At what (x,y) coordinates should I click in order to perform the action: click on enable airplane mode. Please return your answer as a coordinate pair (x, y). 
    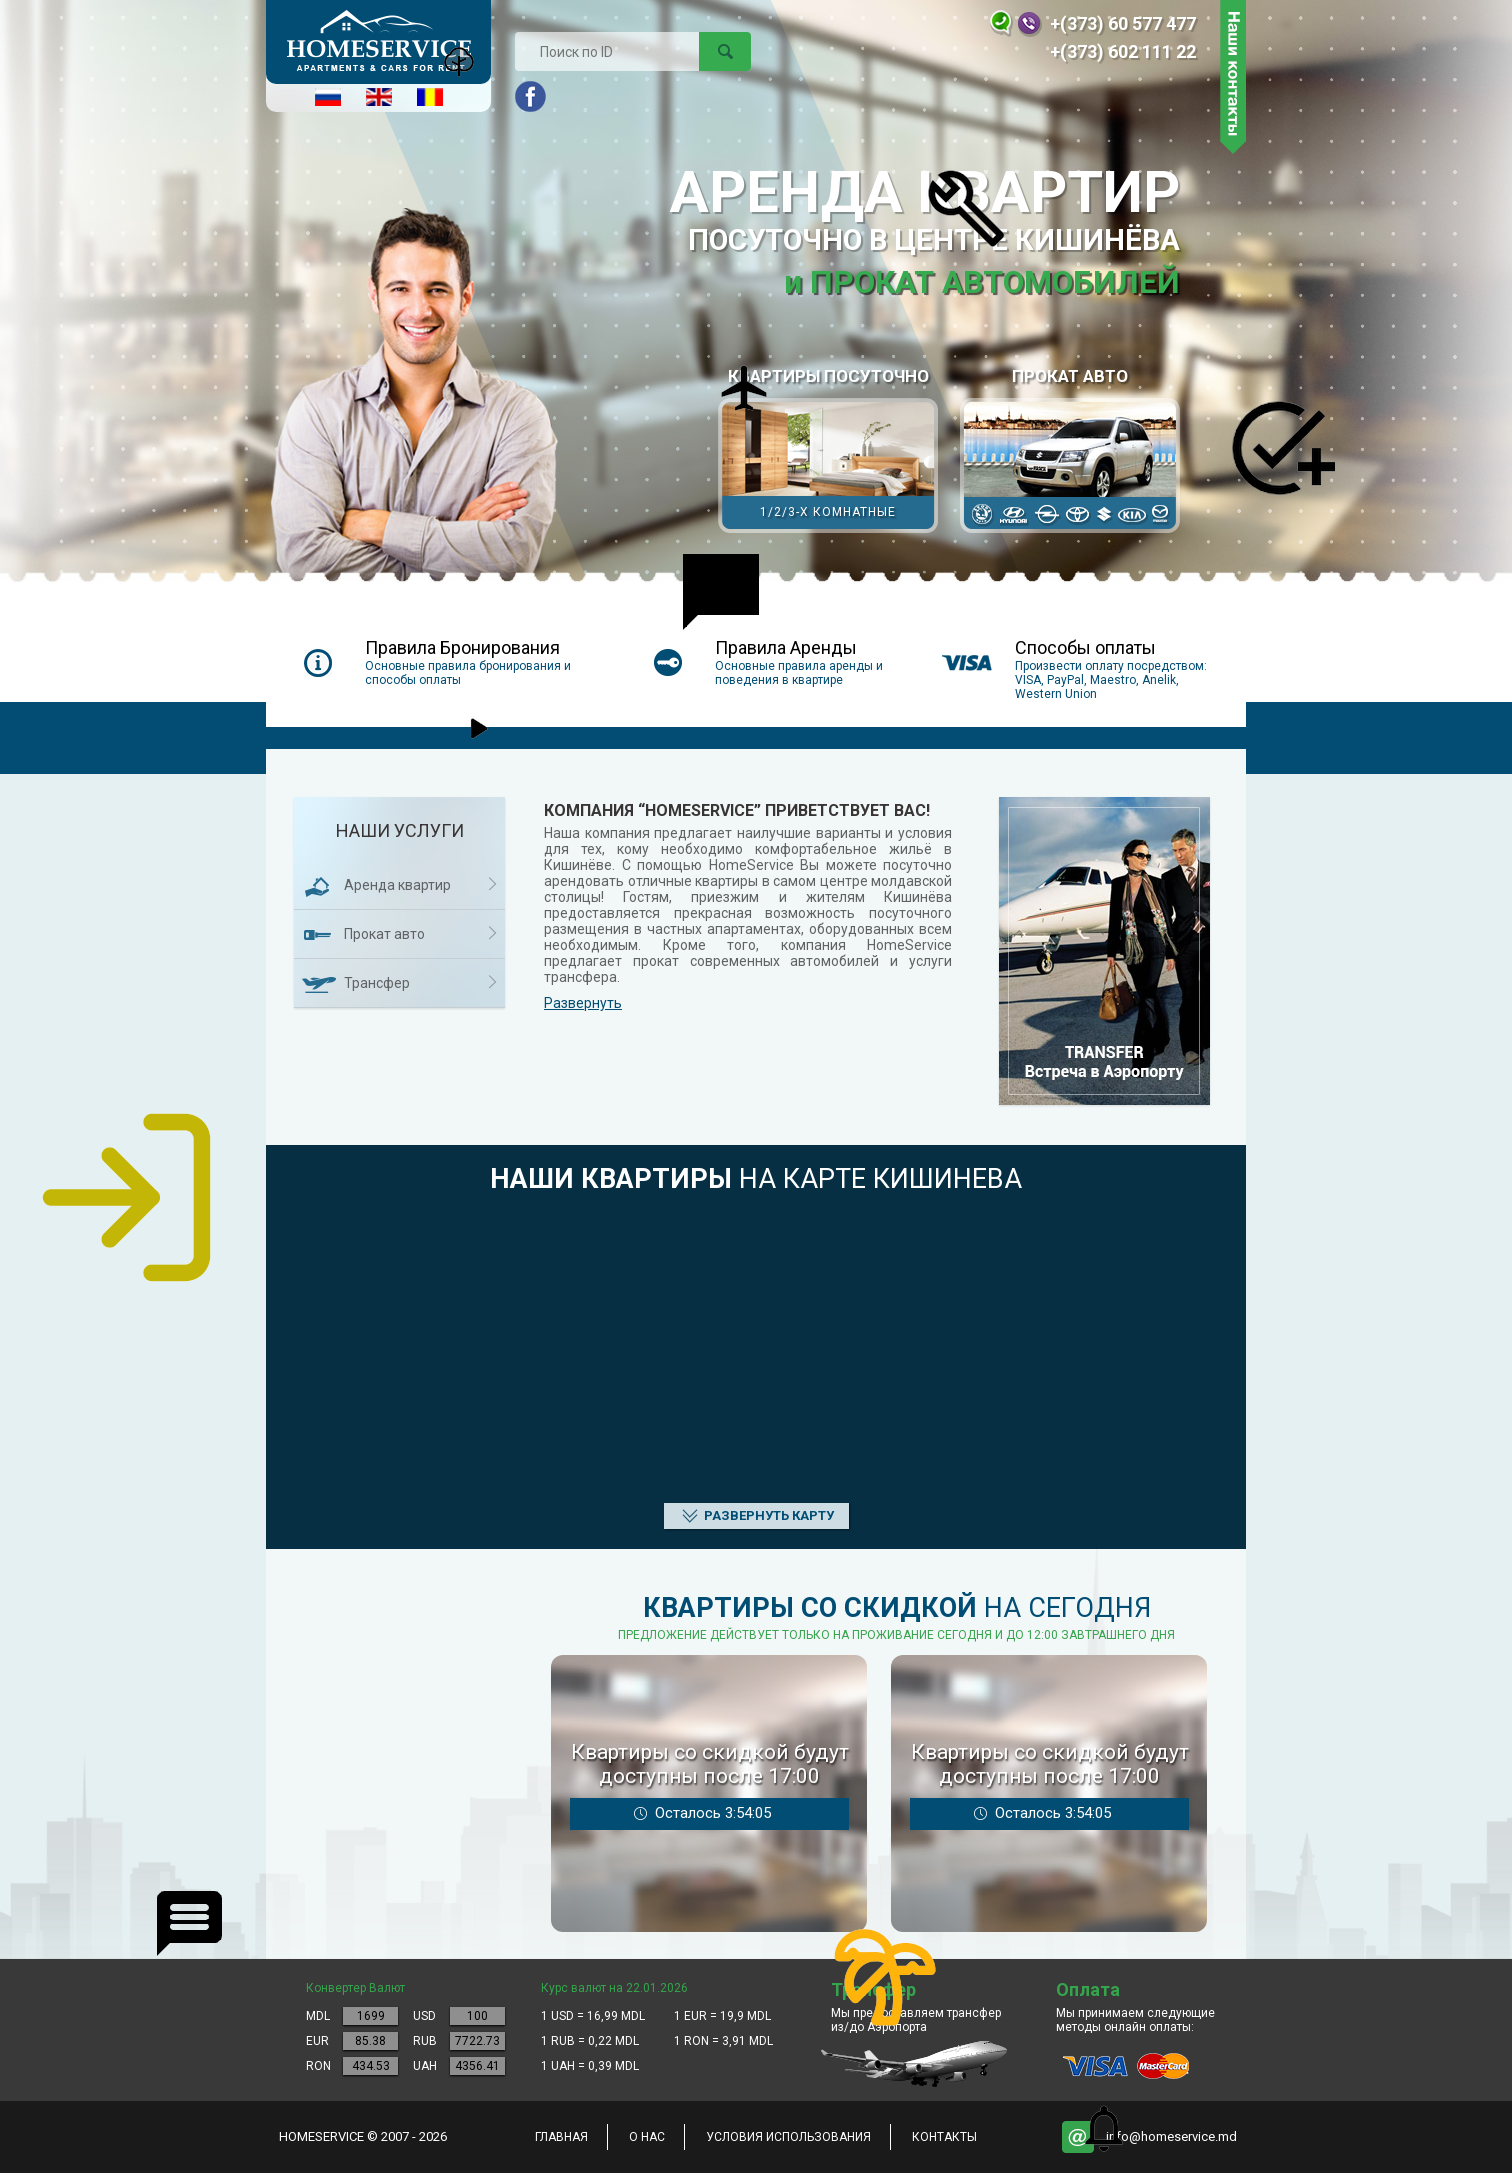
    Looking at the image, I should click on (744, 388).